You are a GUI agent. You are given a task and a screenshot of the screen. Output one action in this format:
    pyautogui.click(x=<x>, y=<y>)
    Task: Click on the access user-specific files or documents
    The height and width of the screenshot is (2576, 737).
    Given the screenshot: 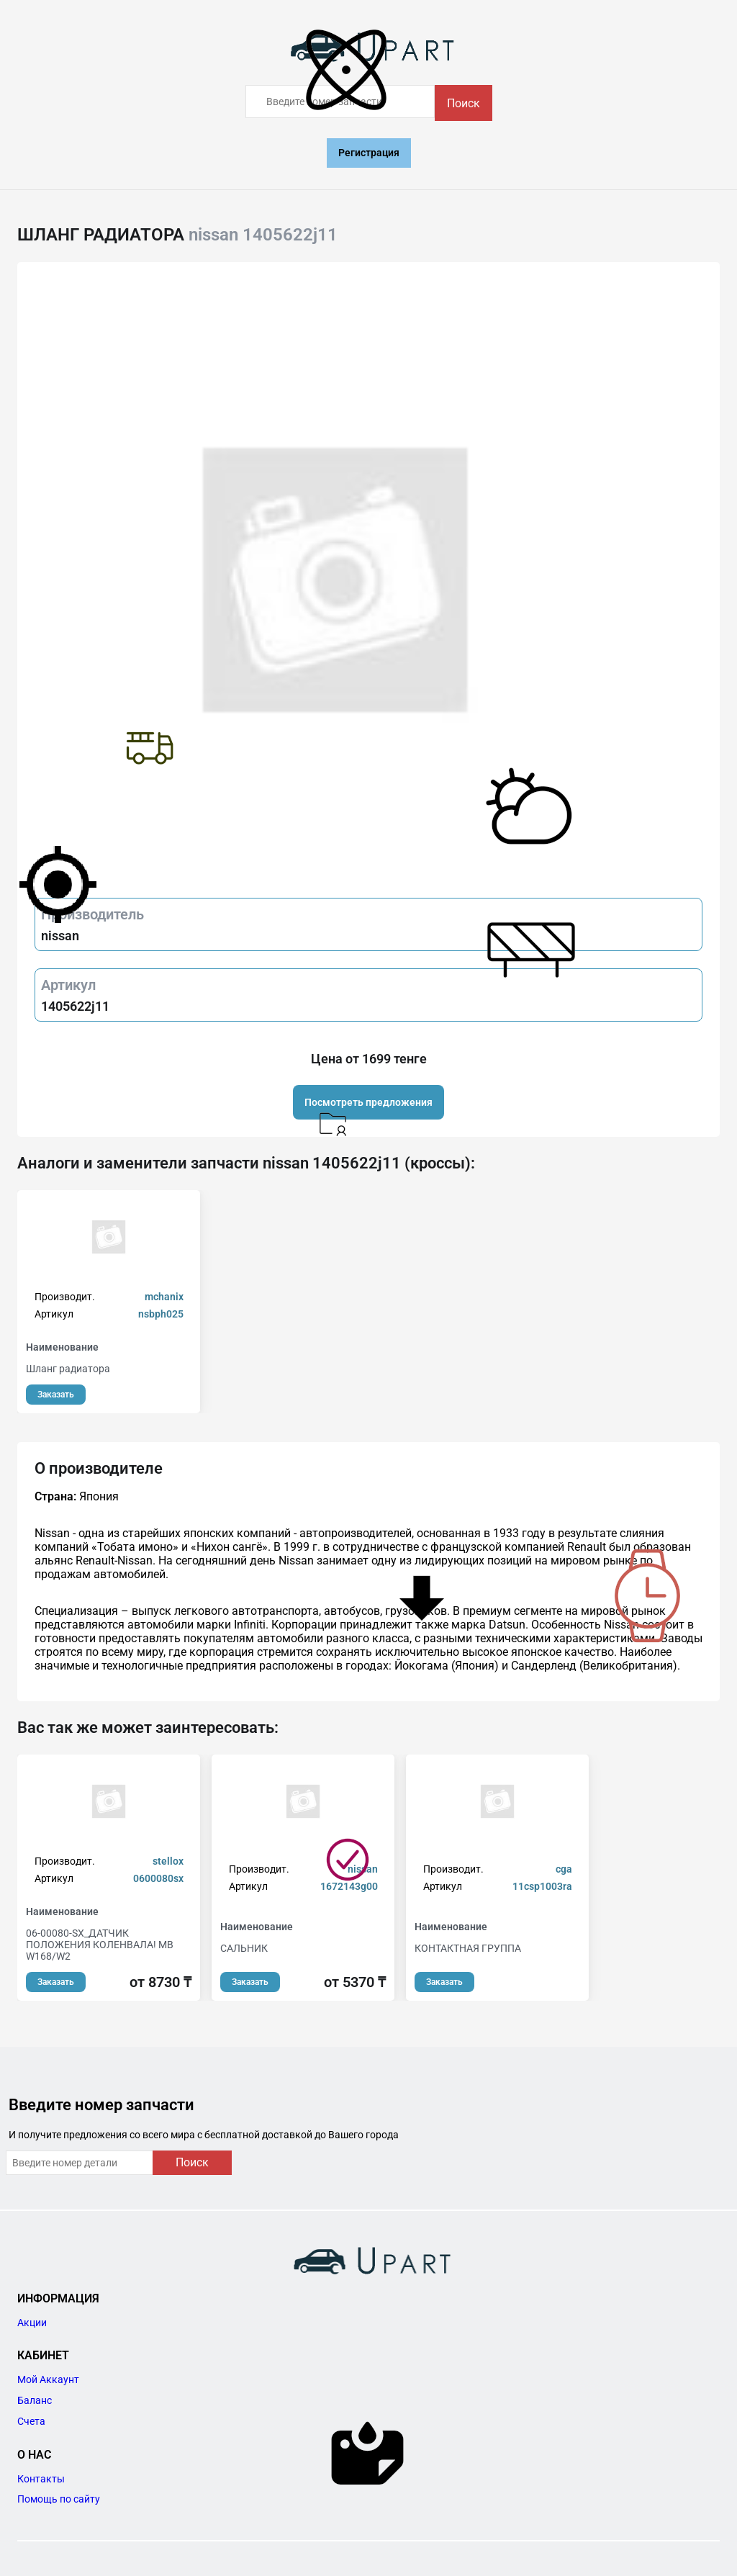 What is the action you would take?
    pyautogui.click(x=333, y=1122)
    